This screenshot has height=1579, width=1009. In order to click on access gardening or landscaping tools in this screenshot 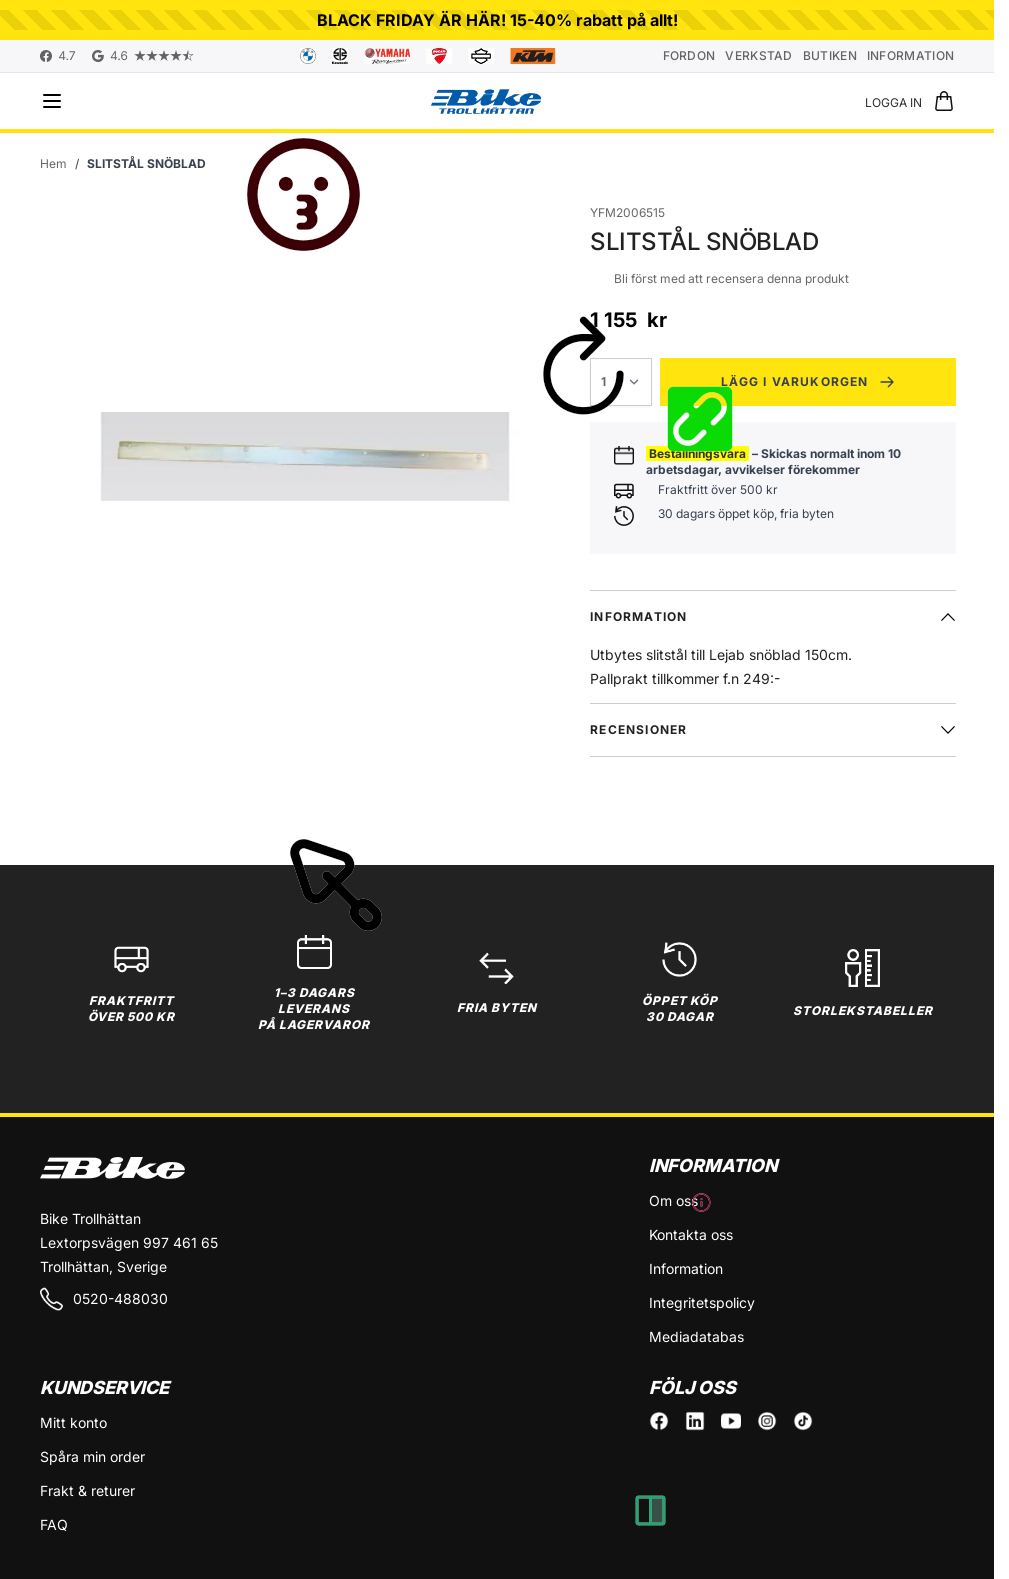, I will do `click(336, 885)`.